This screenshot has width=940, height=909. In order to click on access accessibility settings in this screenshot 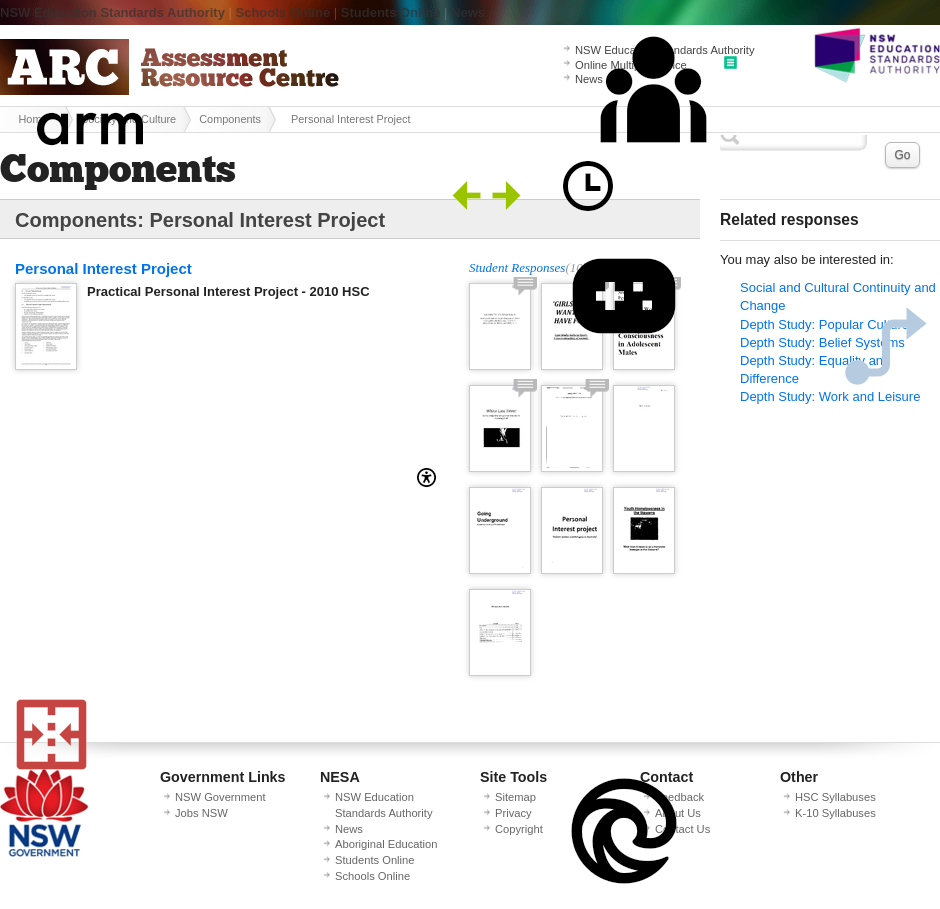, I will do `click(426, 477)`.